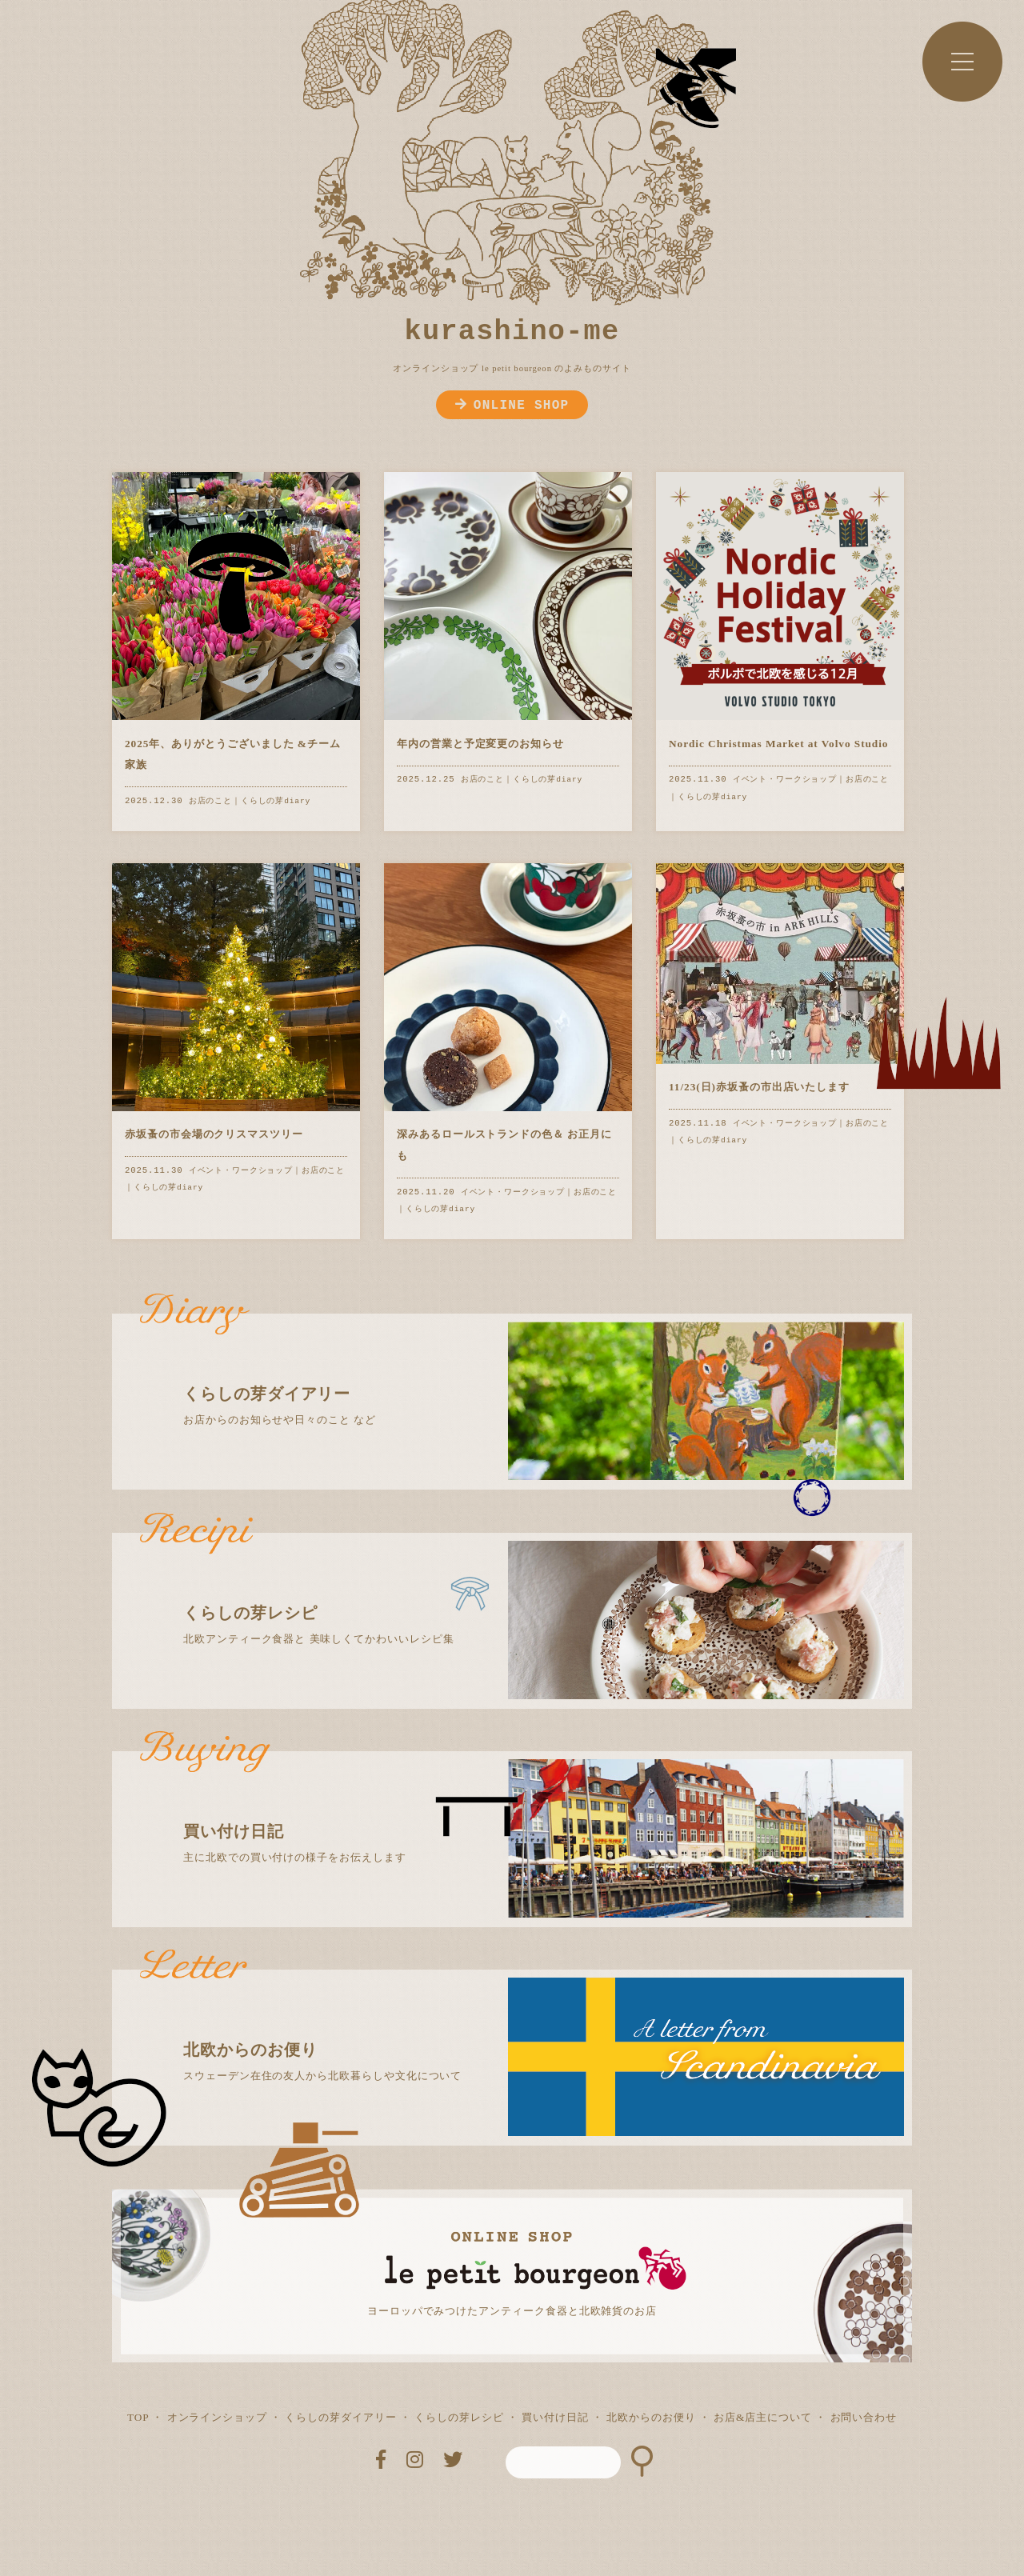 Image resolution: width=1024 pixels, height=2576 pixels. I want to click on select chakram as your weapon, so click(812, 1498).